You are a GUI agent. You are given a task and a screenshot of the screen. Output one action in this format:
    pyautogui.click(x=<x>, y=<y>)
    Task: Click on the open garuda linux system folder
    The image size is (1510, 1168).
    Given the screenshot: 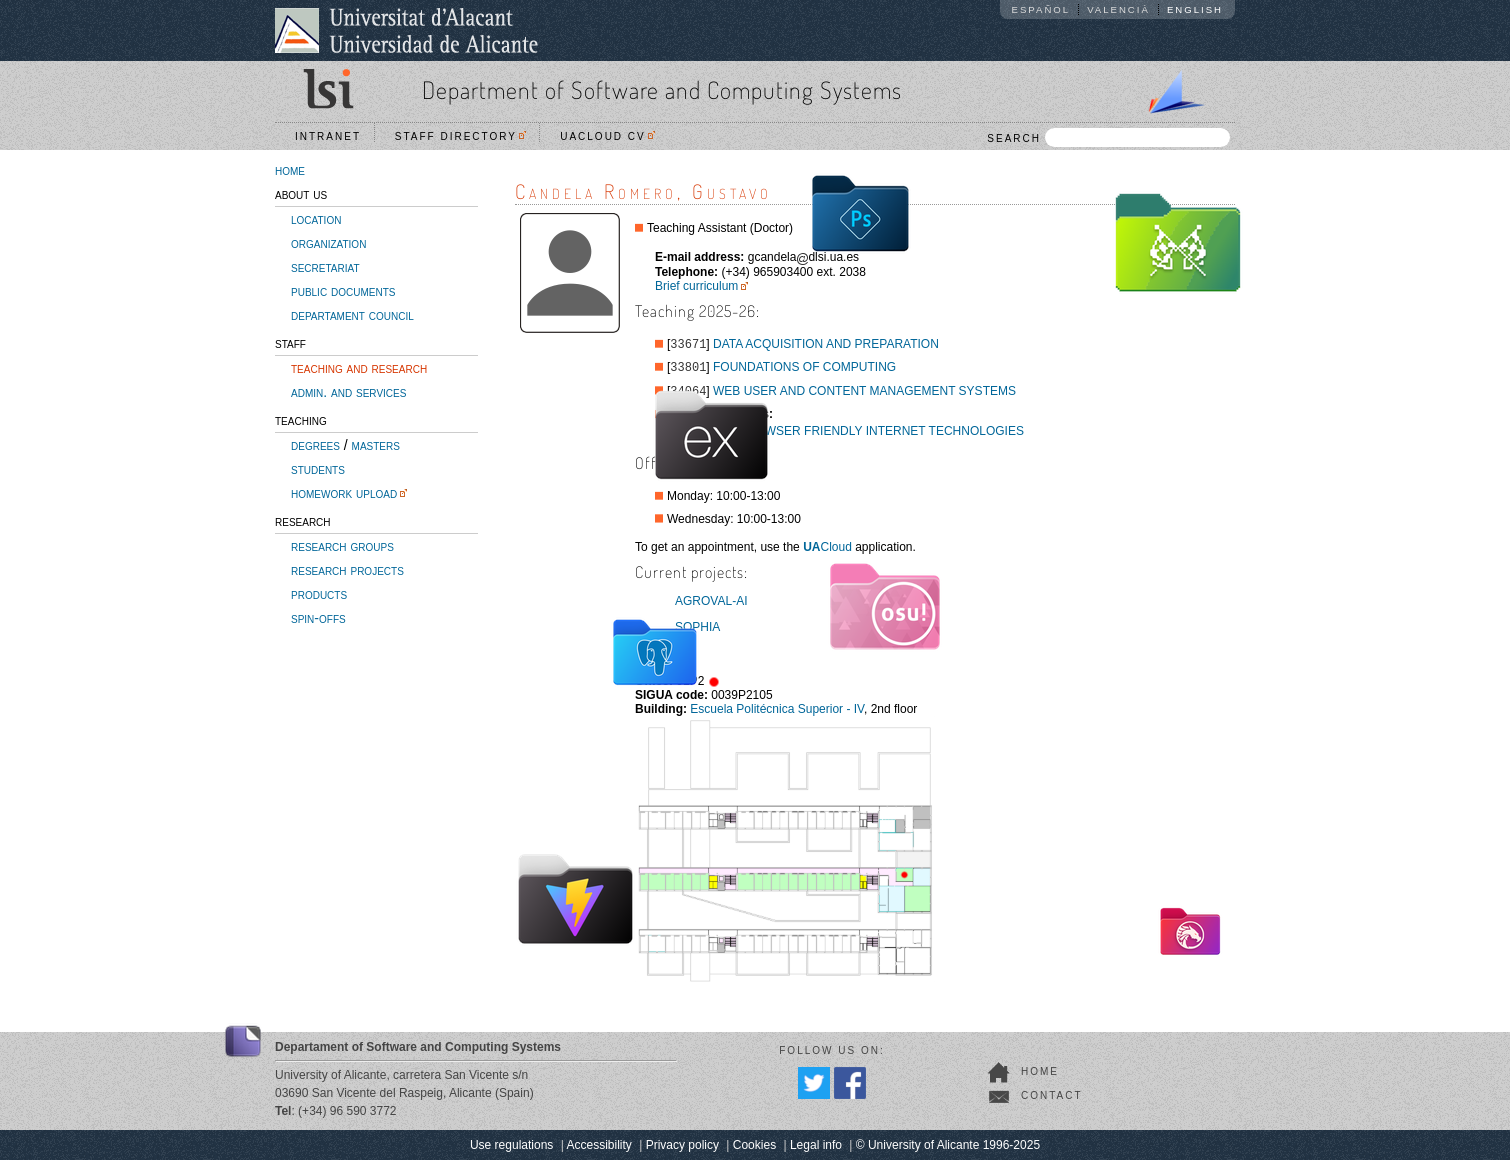 What is the action you would take?
    pyautogui.click(x=1190, y=933)
    